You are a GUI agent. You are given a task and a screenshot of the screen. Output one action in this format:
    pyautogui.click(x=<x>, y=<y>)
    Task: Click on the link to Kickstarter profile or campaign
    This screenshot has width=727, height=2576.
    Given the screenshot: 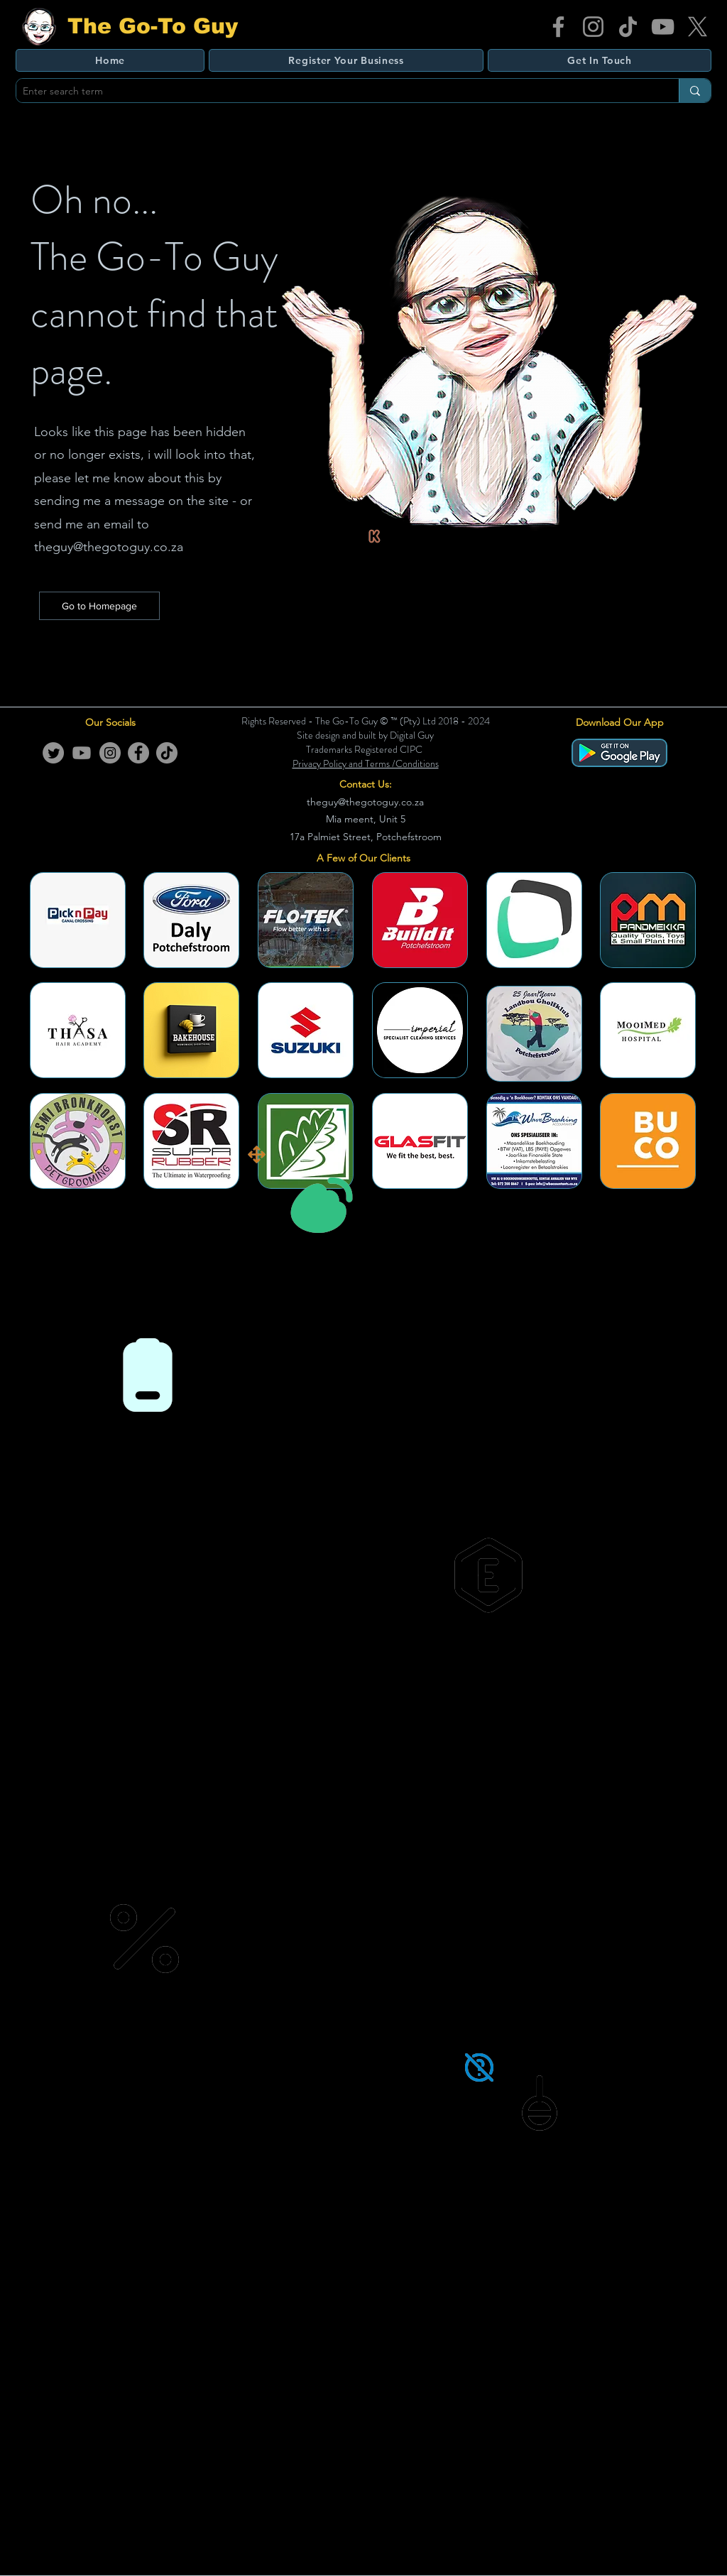 What is the action you would take?
    pyautogui.click(x=374, y=536)
    